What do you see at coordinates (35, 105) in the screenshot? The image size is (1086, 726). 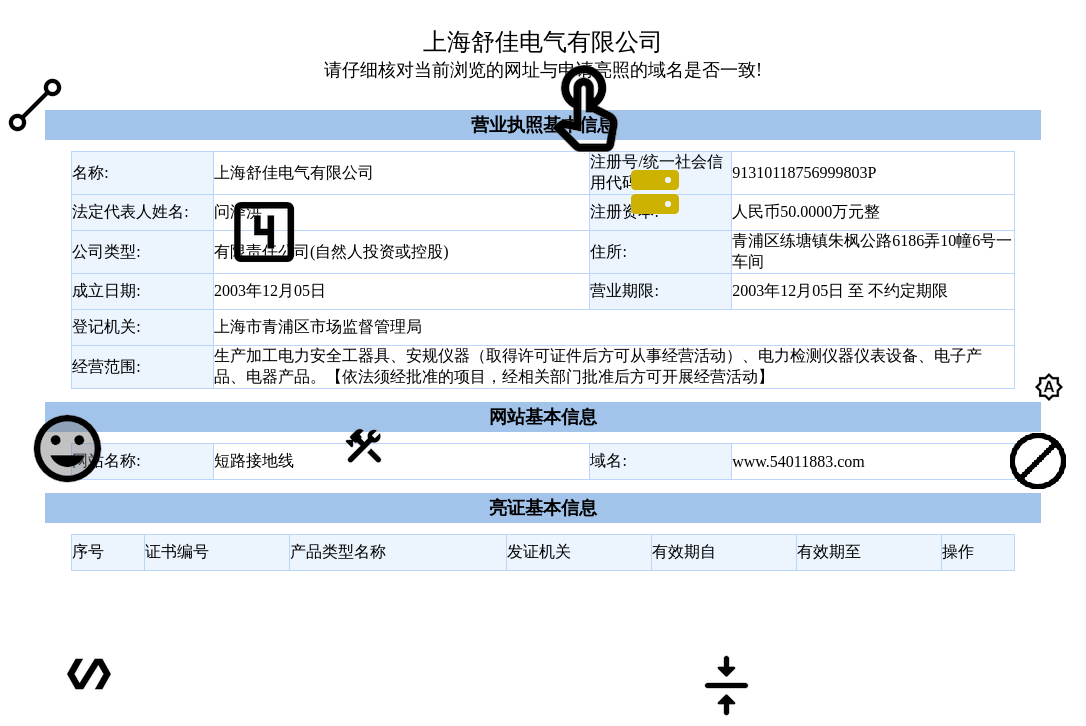 I see `draw a line between two points` at bounding box center [35, 105].